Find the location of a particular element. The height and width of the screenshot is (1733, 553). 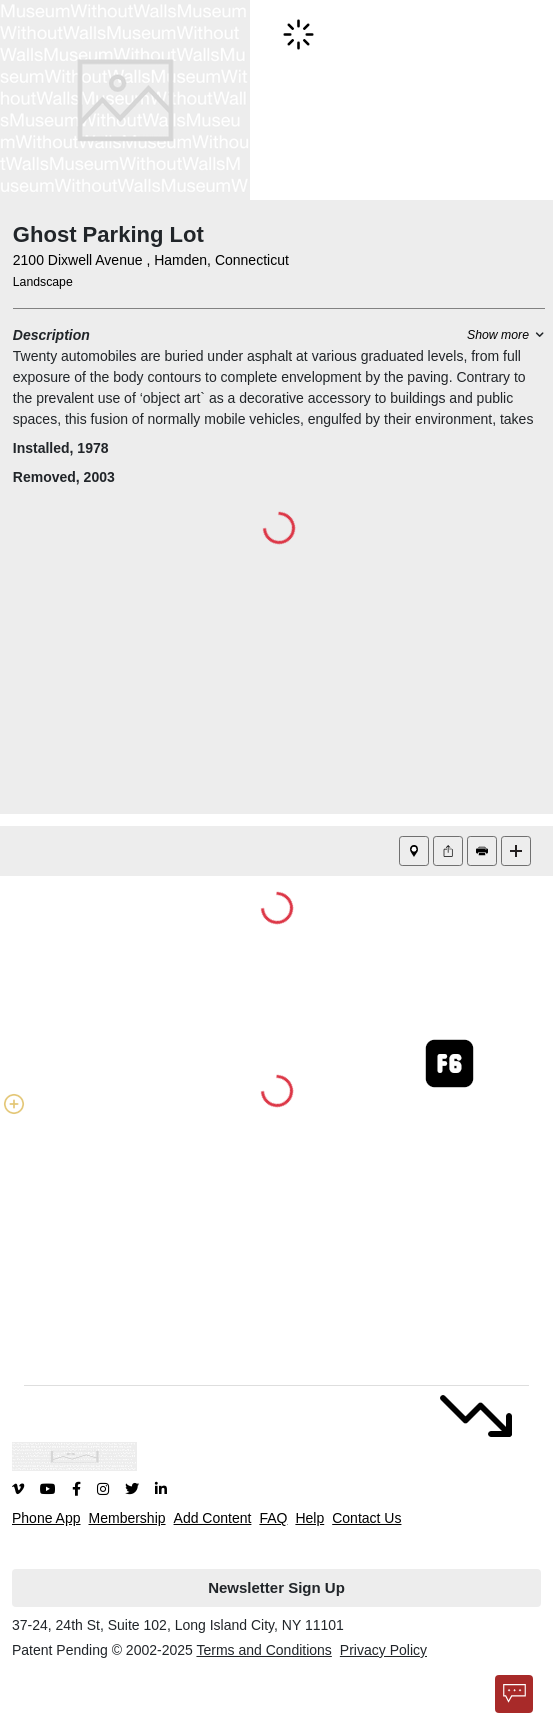

add a new item is located at coordinates (14, 1104).